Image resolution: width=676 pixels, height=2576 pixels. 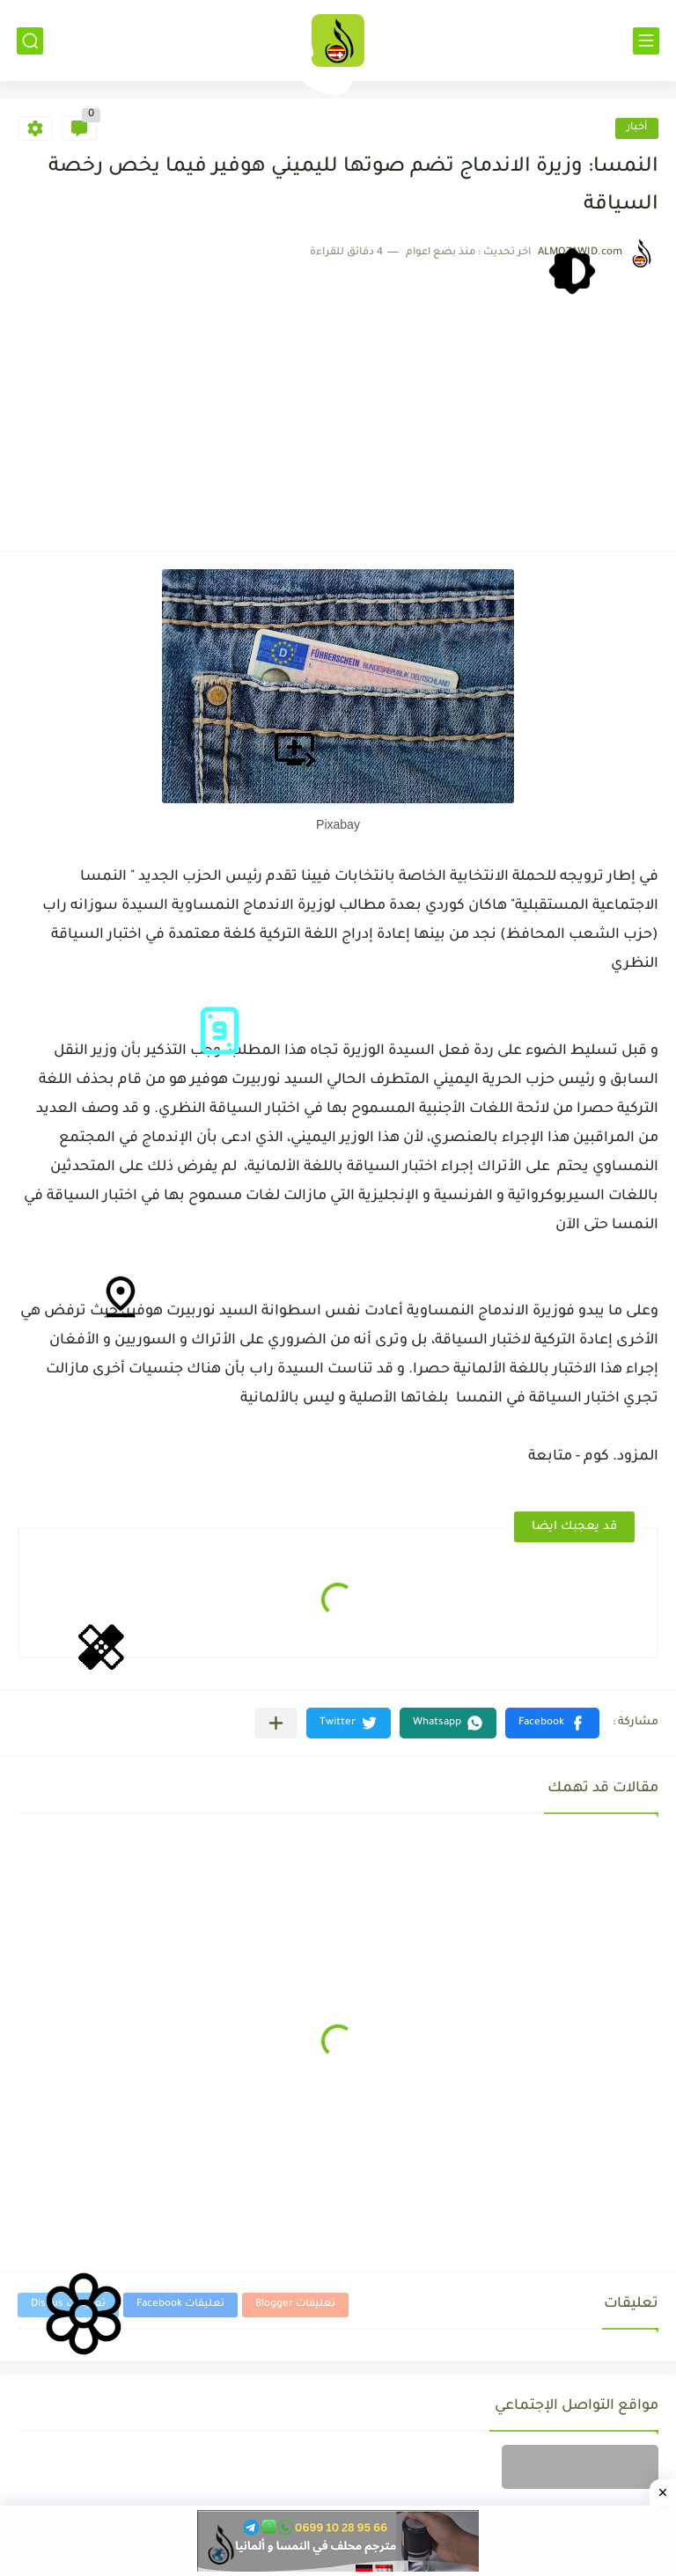 I want to click on add to play next in queue, so click(x=294, y=749).